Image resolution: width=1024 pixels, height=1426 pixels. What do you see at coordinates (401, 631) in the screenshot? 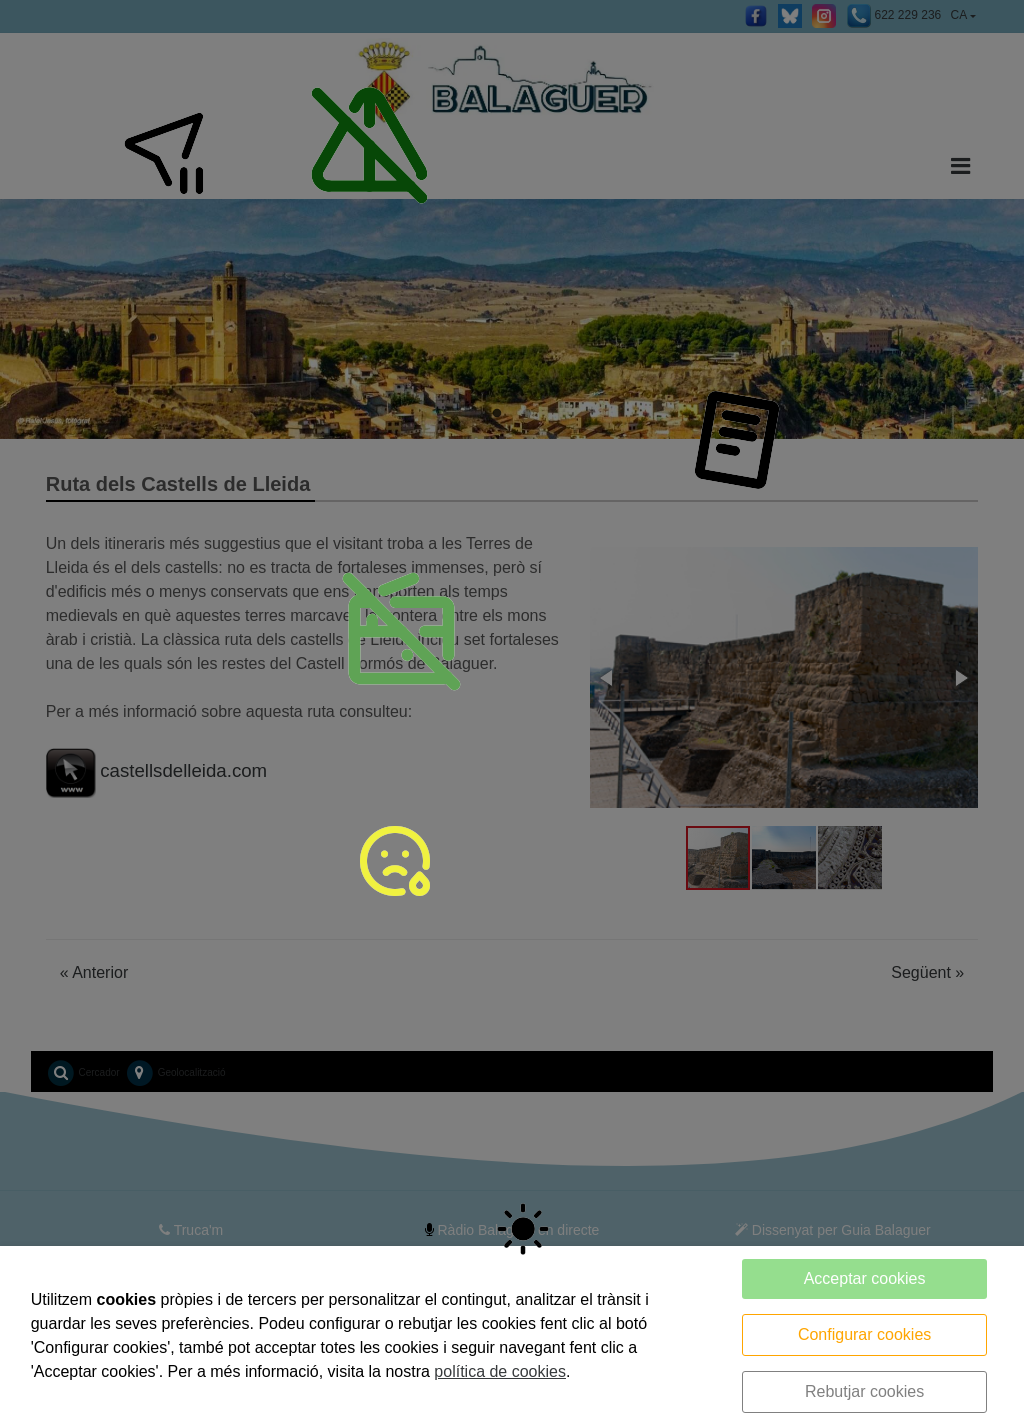
I see `radio or broadcast feature disabled` at bounding box center [401, 631].